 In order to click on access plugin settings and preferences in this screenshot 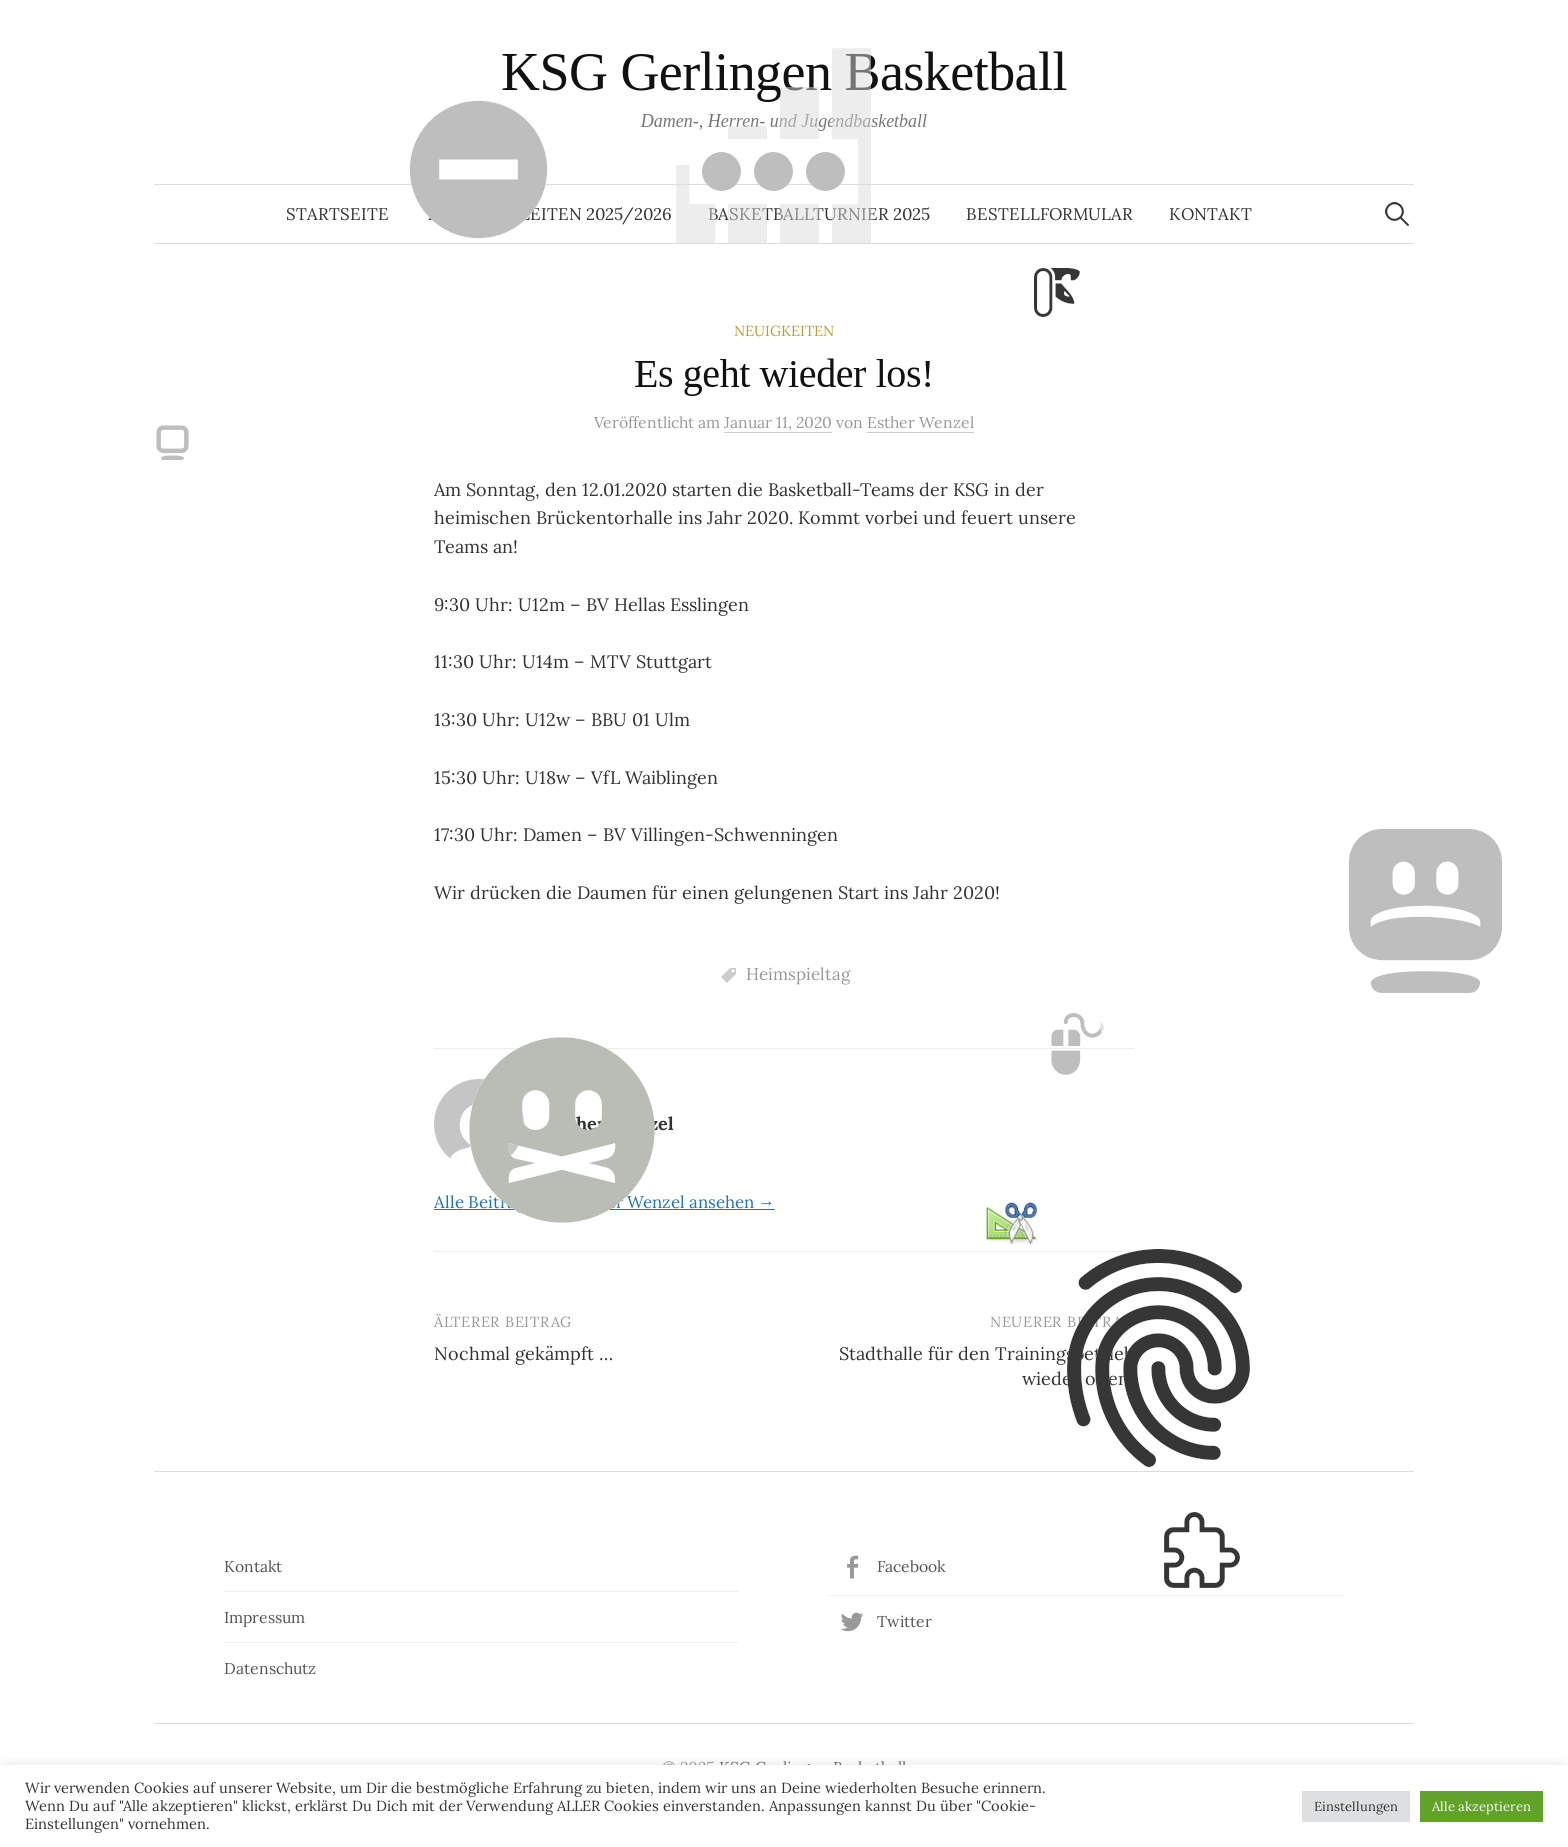, I will do `click(1199, 1552)`.